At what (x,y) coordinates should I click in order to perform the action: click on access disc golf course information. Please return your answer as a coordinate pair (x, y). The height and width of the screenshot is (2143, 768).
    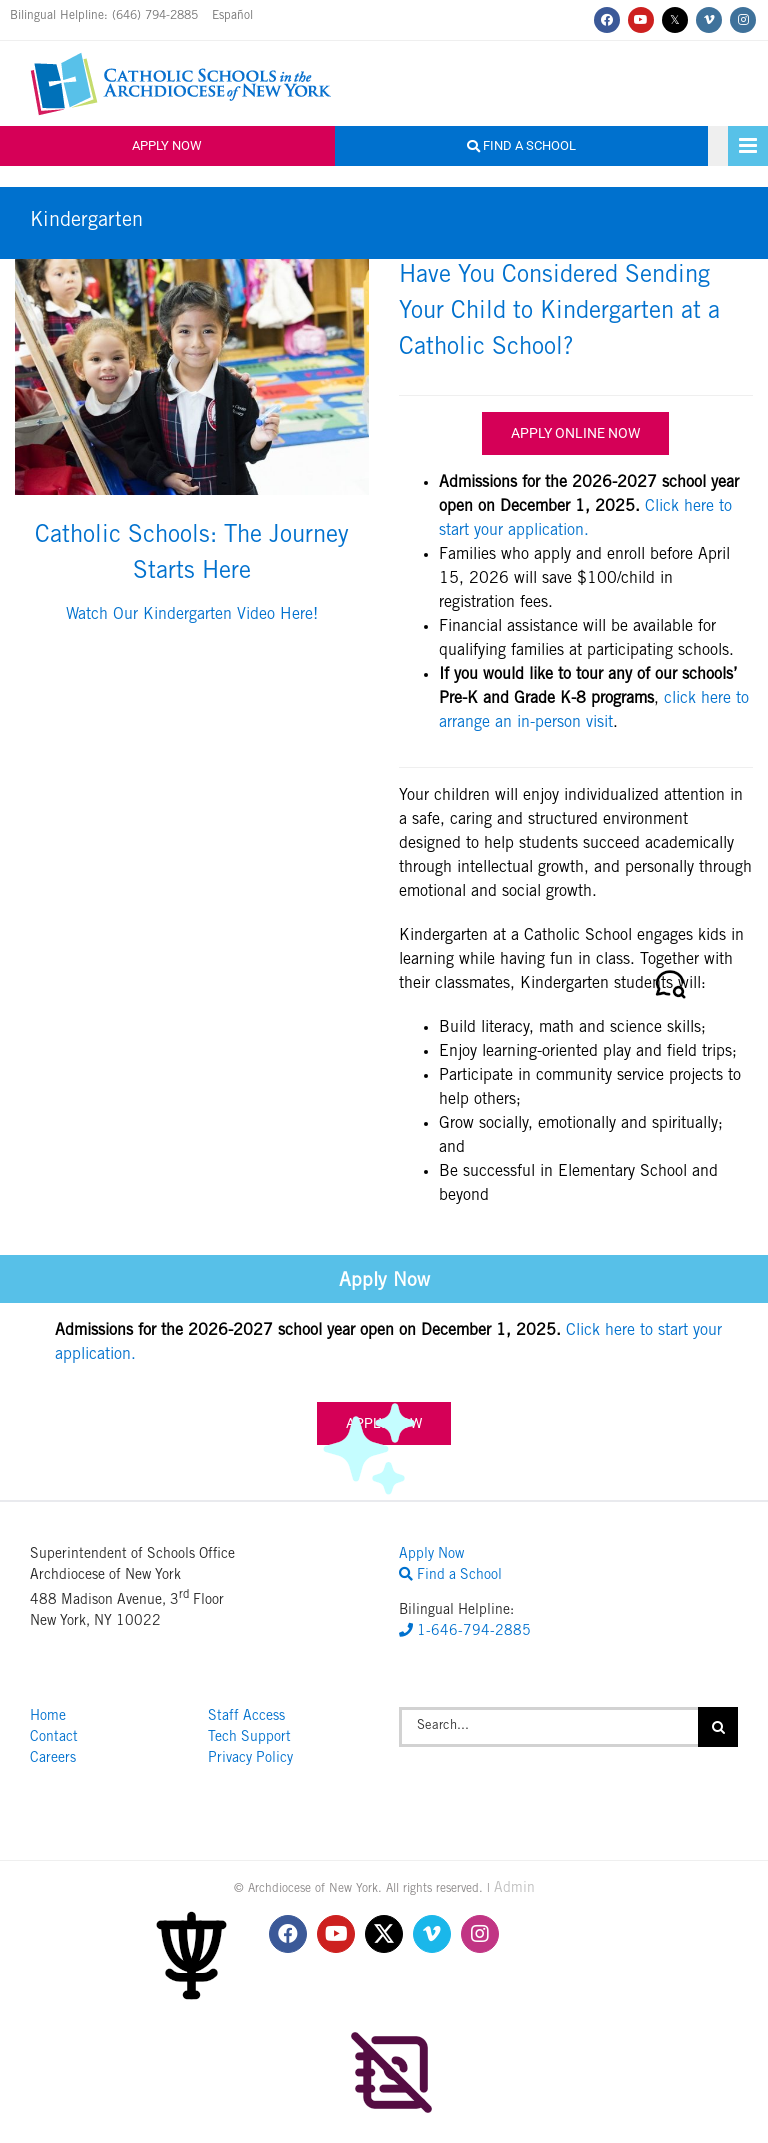
    Looking at the image, I should click on (191, 1955).